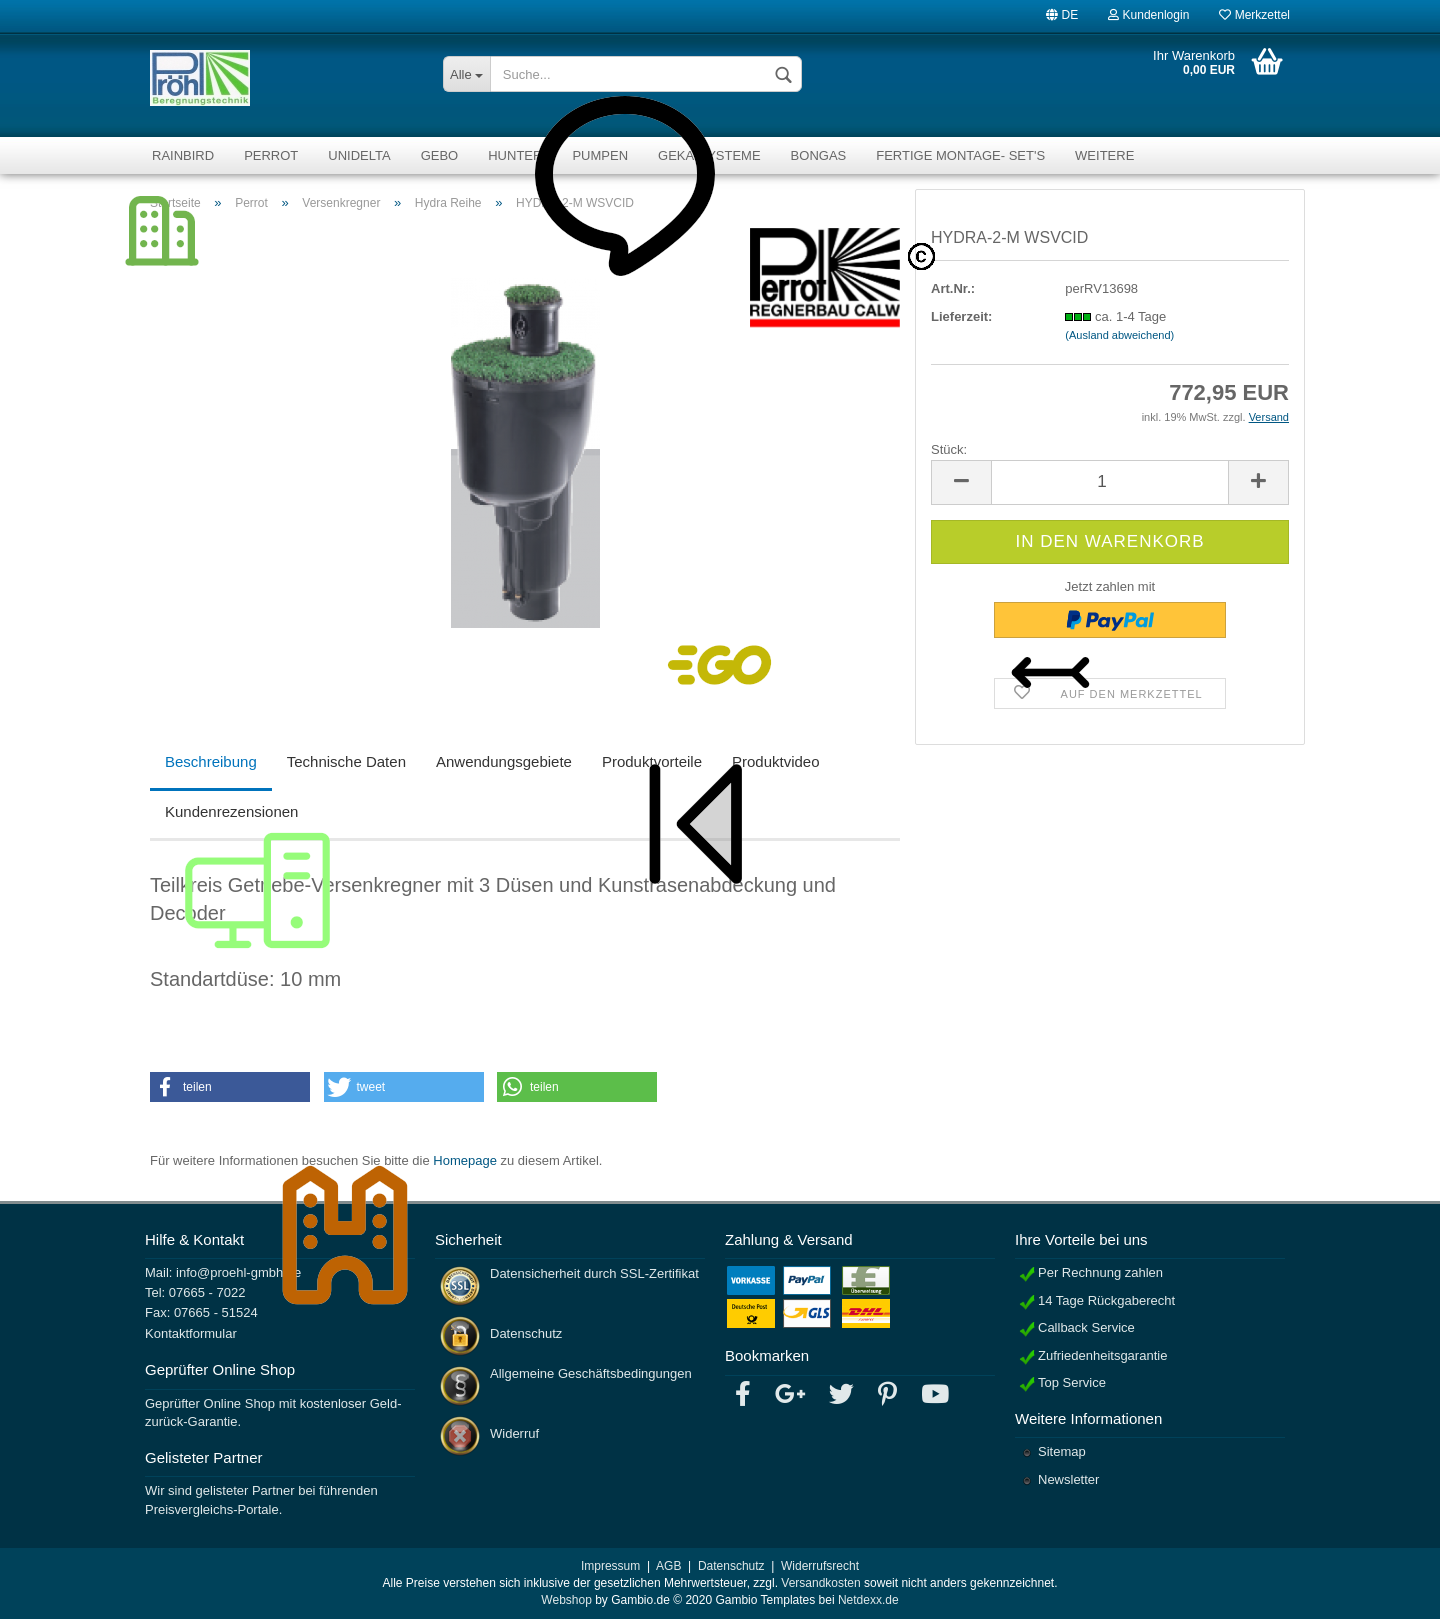  I want to click on go back to the previous screen, so click(1050, 672).